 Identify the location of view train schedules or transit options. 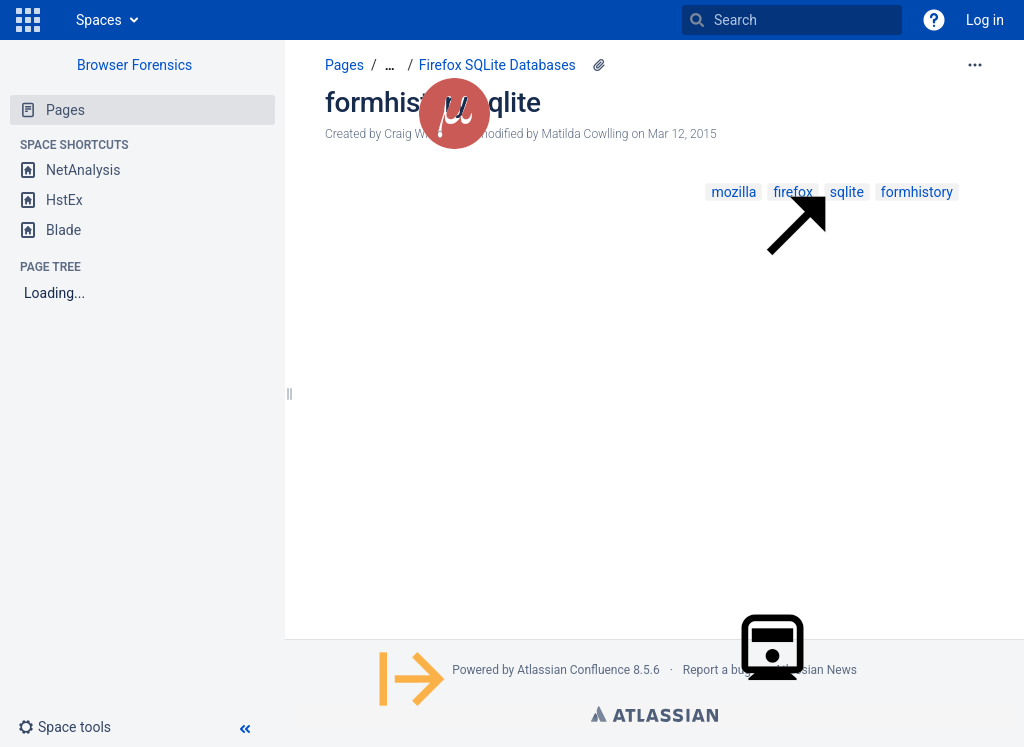
(772, 645).